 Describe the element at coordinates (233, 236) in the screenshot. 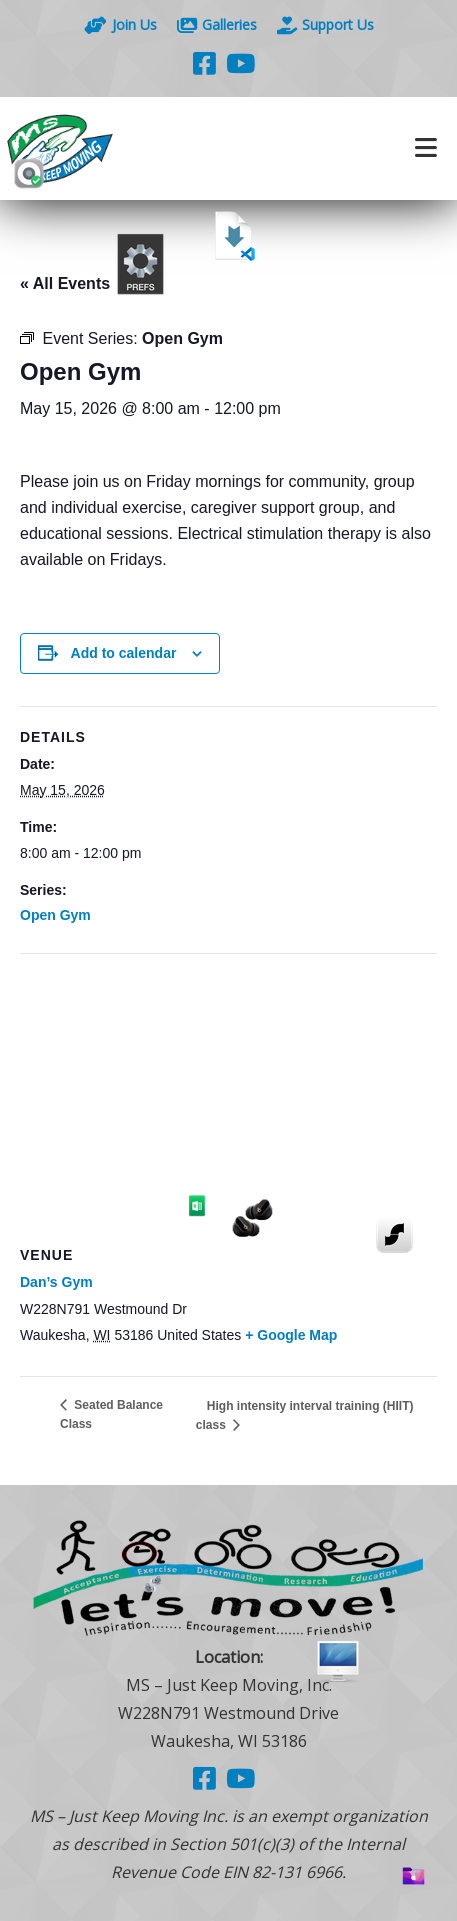

I see `open or preview a markdown file` at that location.